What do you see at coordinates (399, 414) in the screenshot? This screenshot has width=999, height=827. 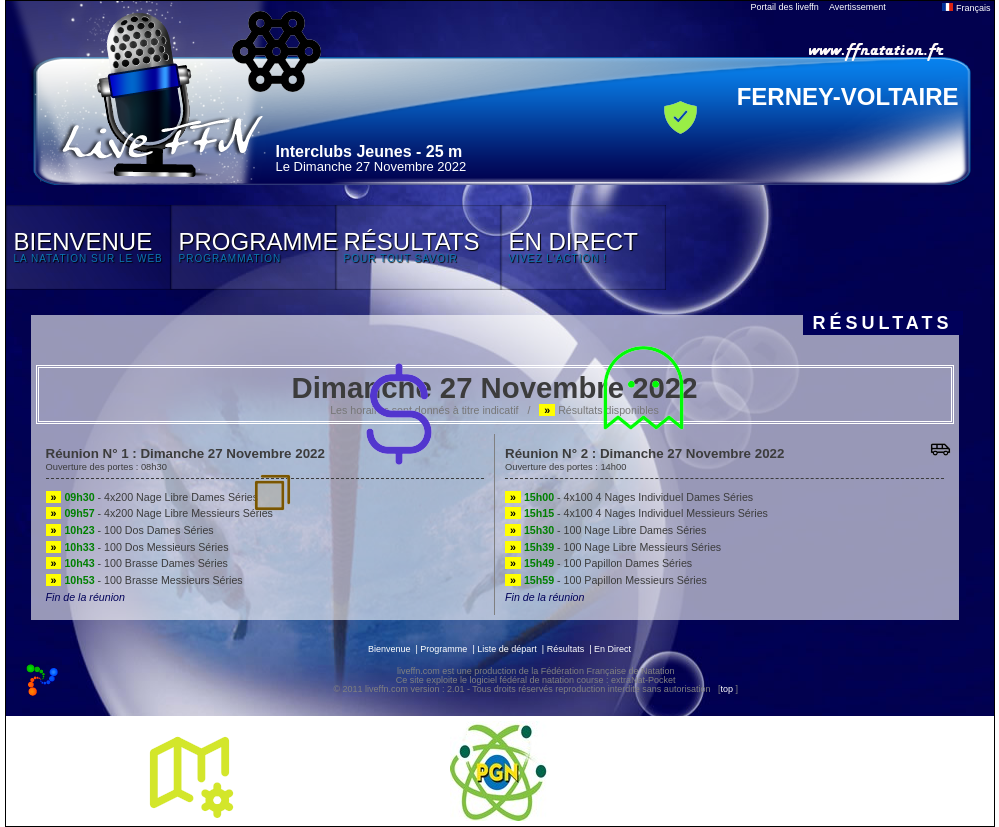 I see `view pricing or payment options` at bounding box center [399, 414].